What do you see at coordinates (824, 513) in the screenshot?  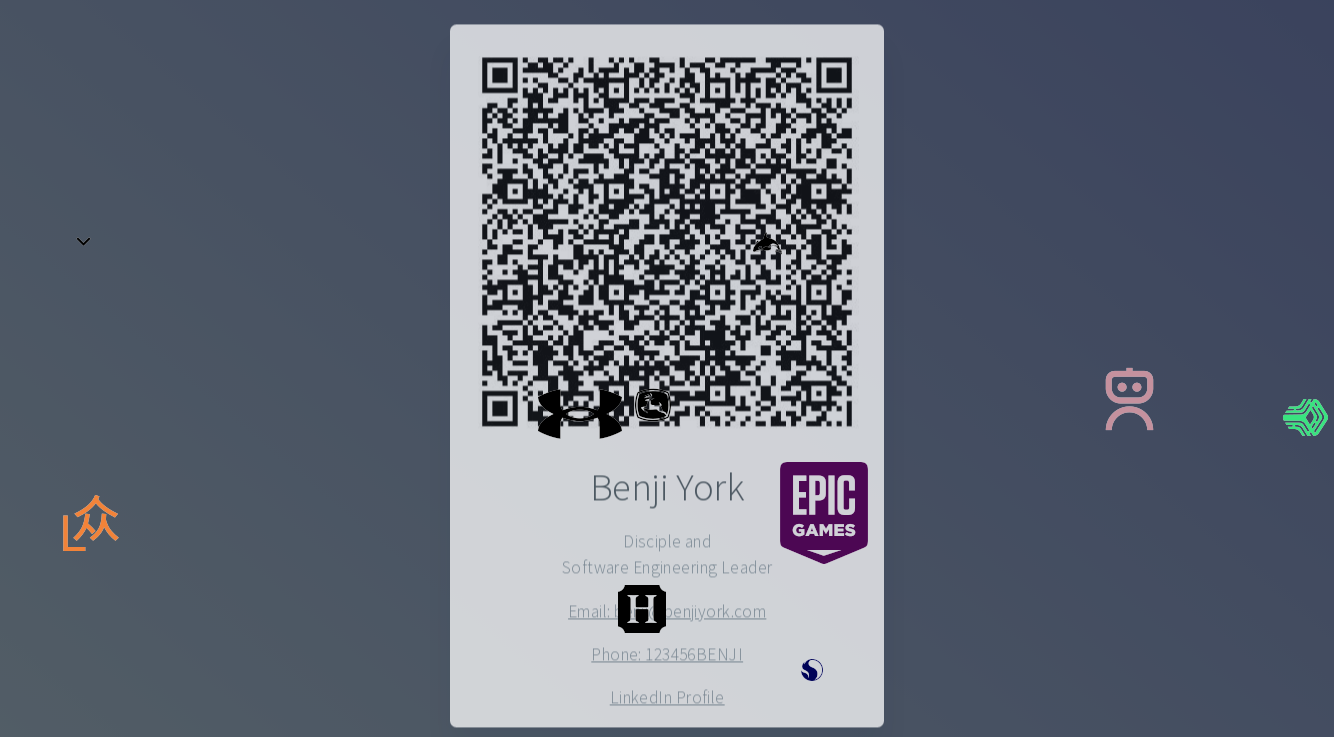 I see `open the Epic Games launcher` at bounding box center [824, 513].